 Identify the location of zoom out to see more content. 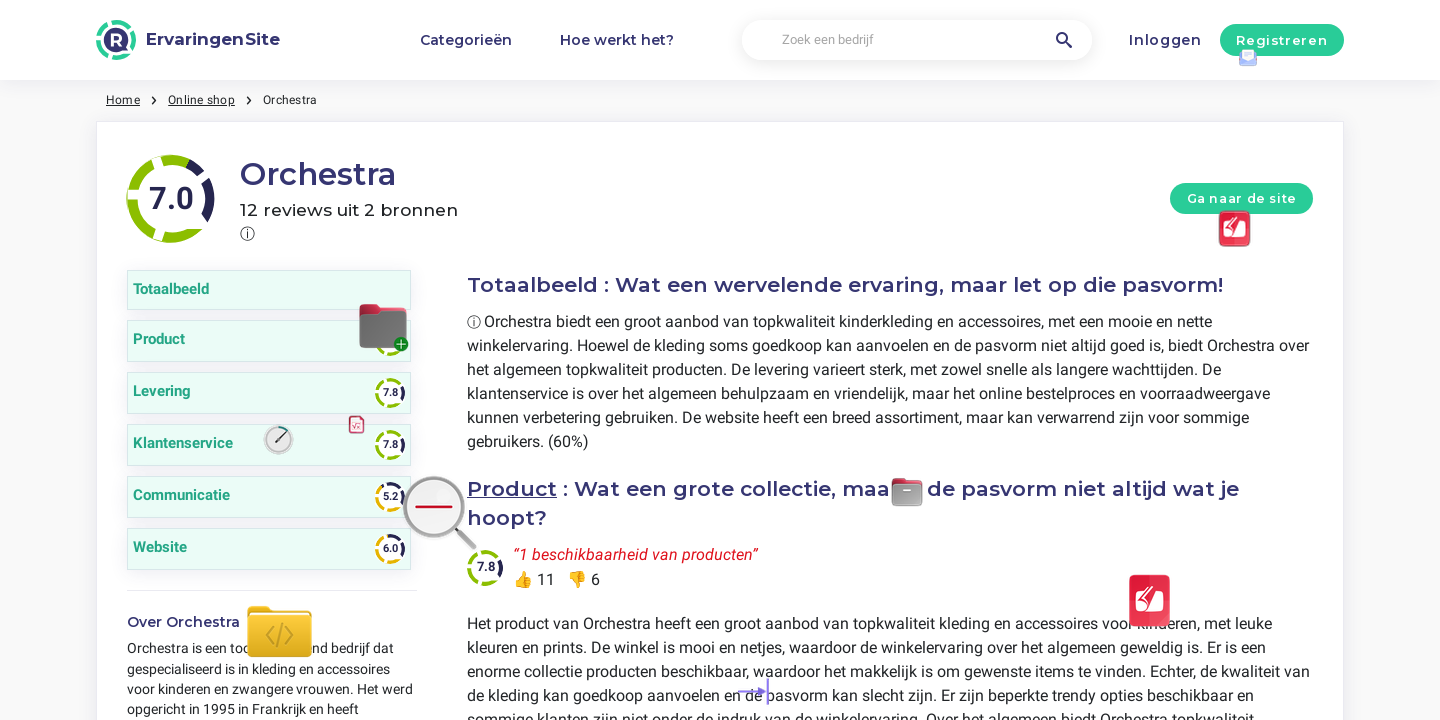
(439, 512).